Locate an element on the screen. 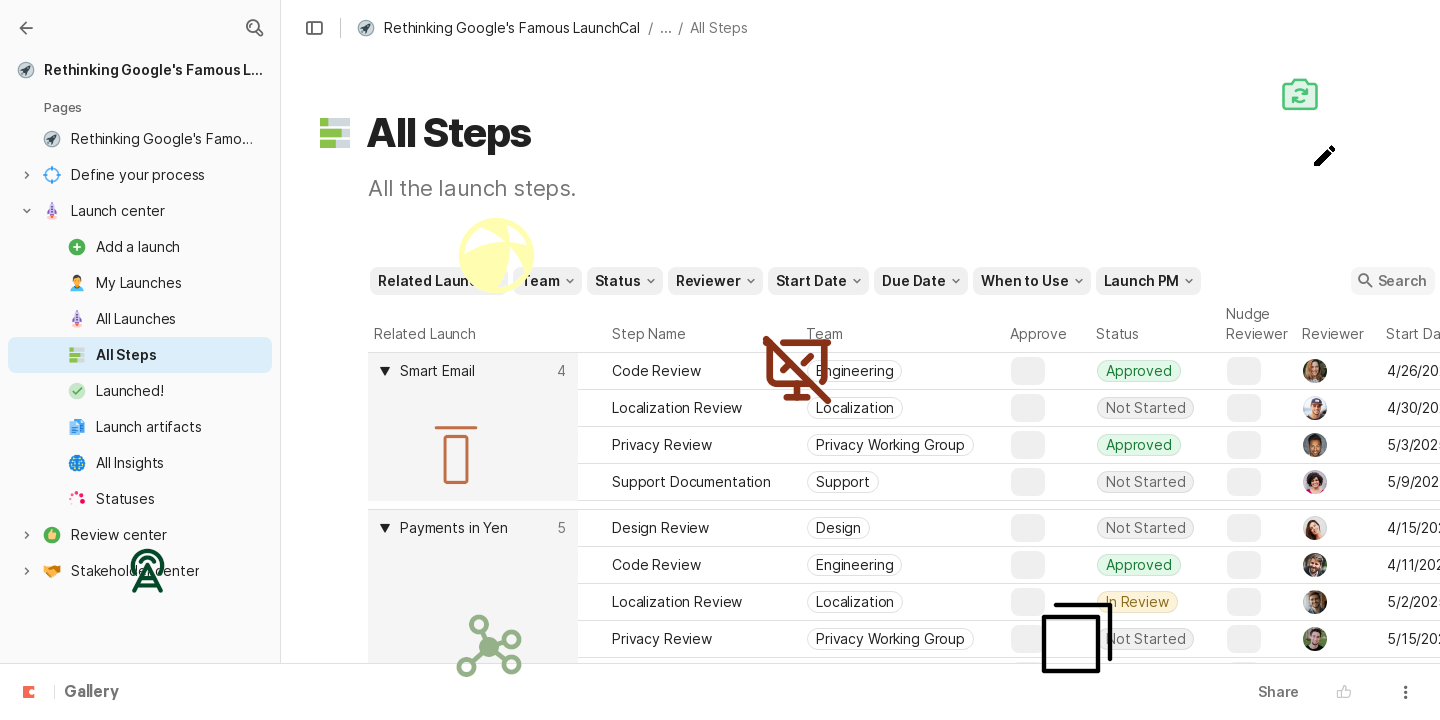  edit or modify content is located at coordinates (1325, 156).